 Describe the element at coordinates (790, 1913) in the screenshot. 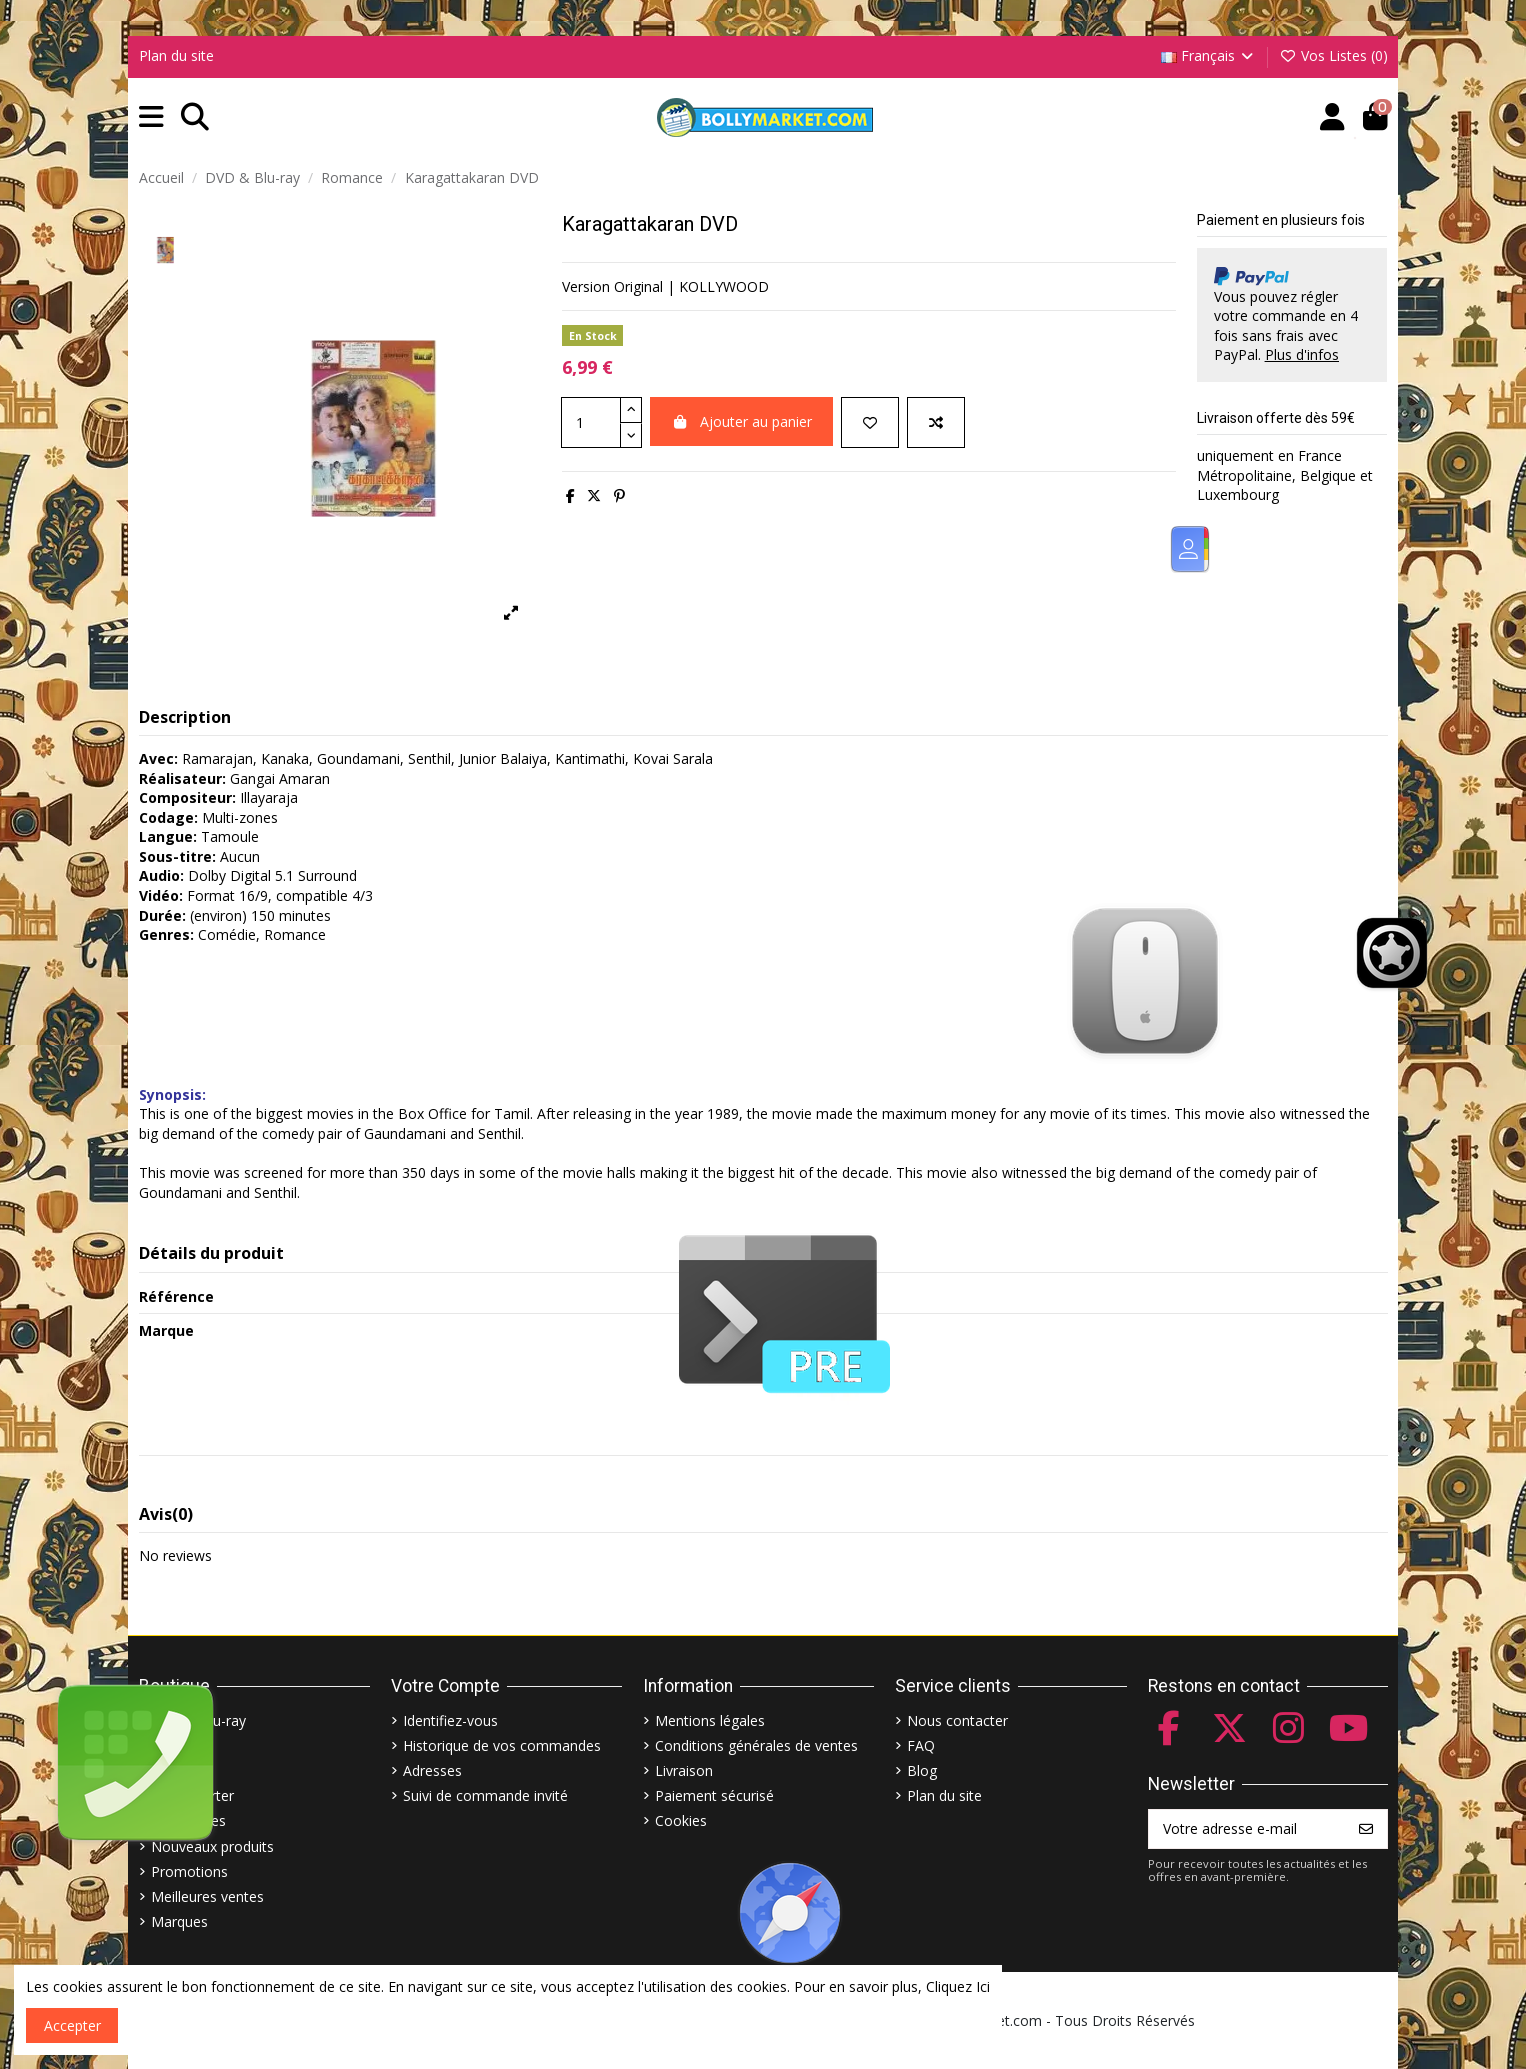

I see `open gnome web browser (epiphany)` at that location.